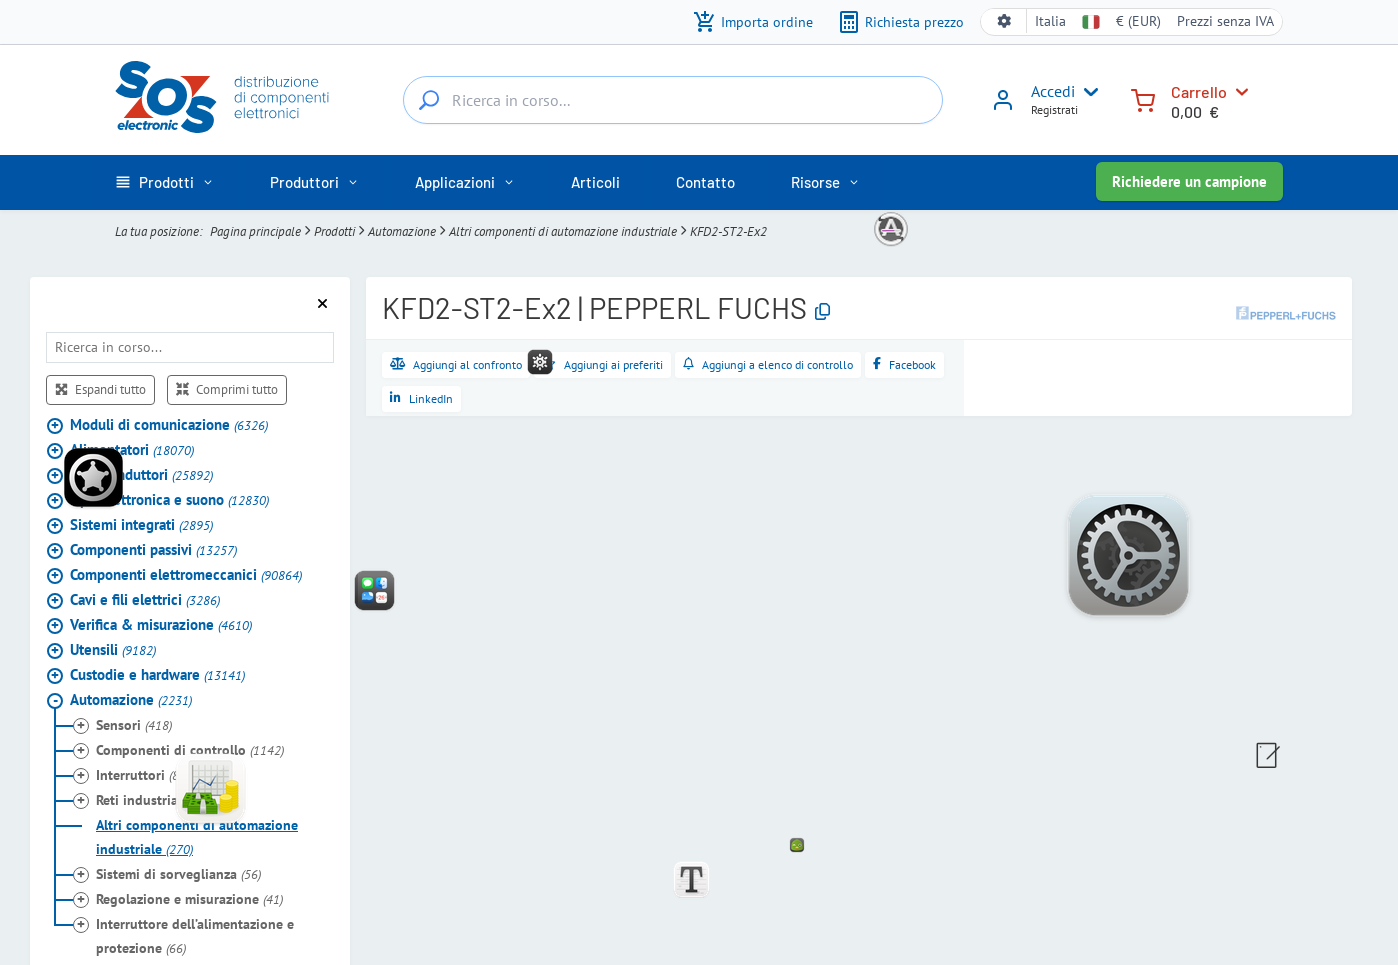  What do you see at coordinates (374, 590) in the screenshot?
I see `preview and browse installed app icons` at bounding box center [374, 590].